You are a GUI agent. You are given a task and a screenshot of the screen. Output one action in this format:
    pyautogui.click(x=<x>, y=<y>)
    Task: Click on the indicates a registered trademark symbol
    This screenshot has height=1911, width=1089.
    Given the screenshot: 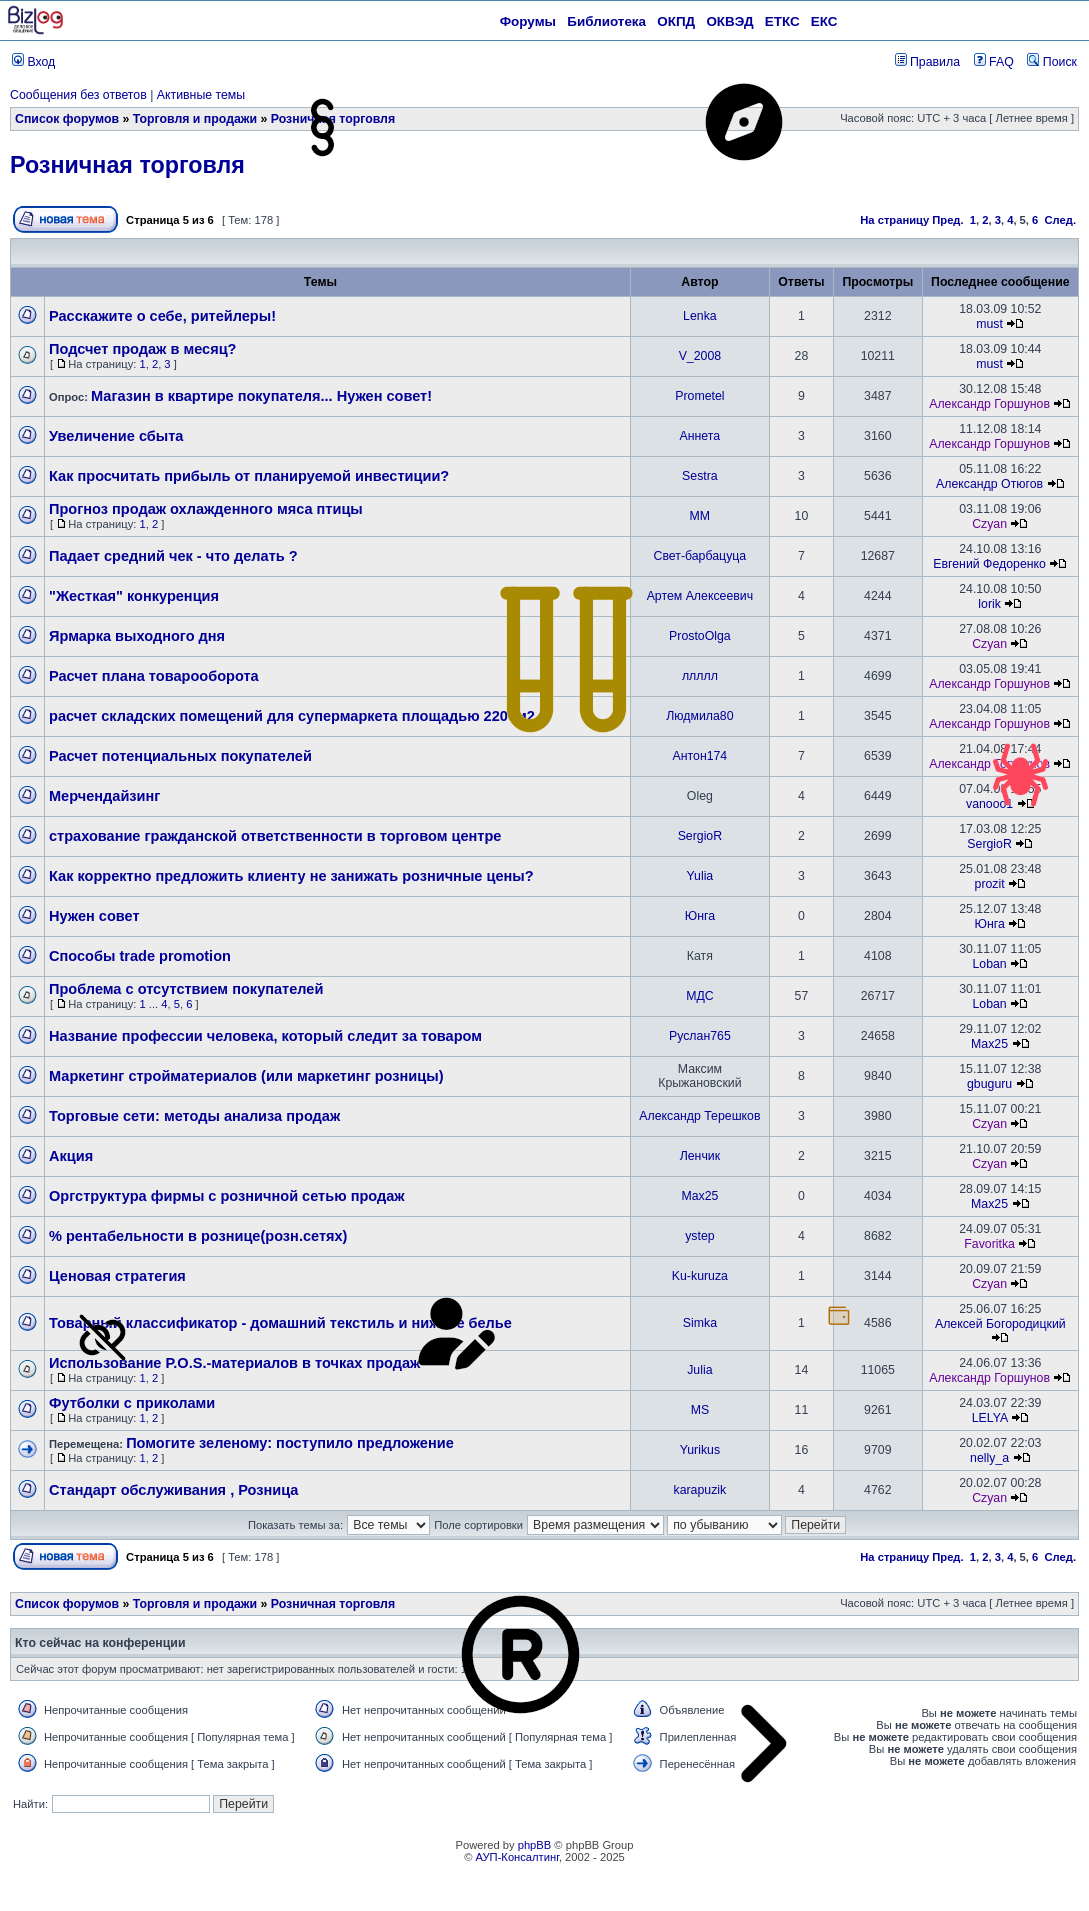 What is the action you would take?
    pyautogui.click(x=520, y=1654)
    